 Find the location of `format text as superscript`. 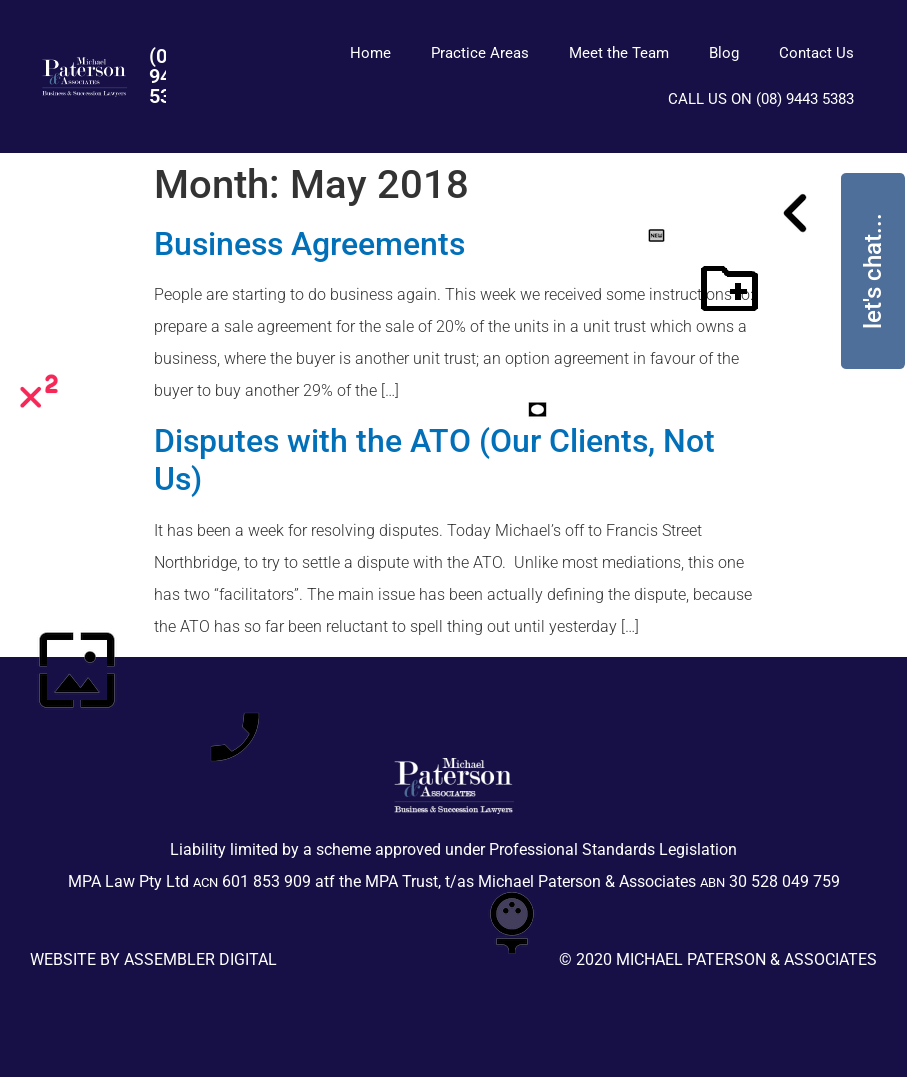

format text as superscript is located at coordinates (39, 391).